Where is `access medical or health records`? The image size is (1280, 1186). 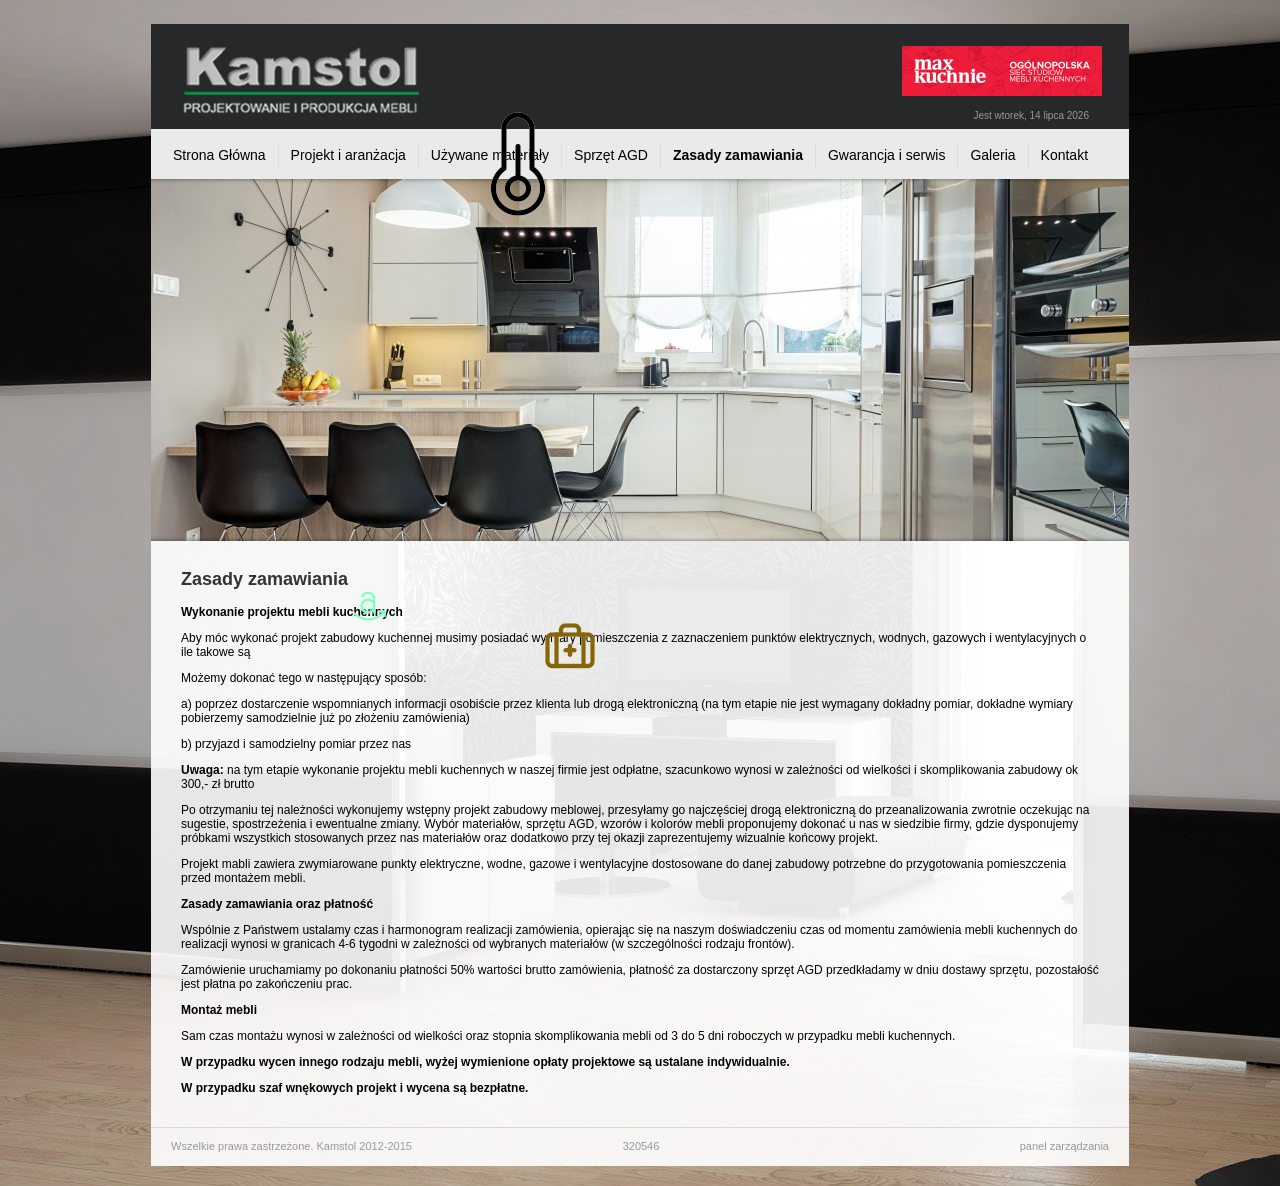
access medical or health records is located at coordinates (570, 648).